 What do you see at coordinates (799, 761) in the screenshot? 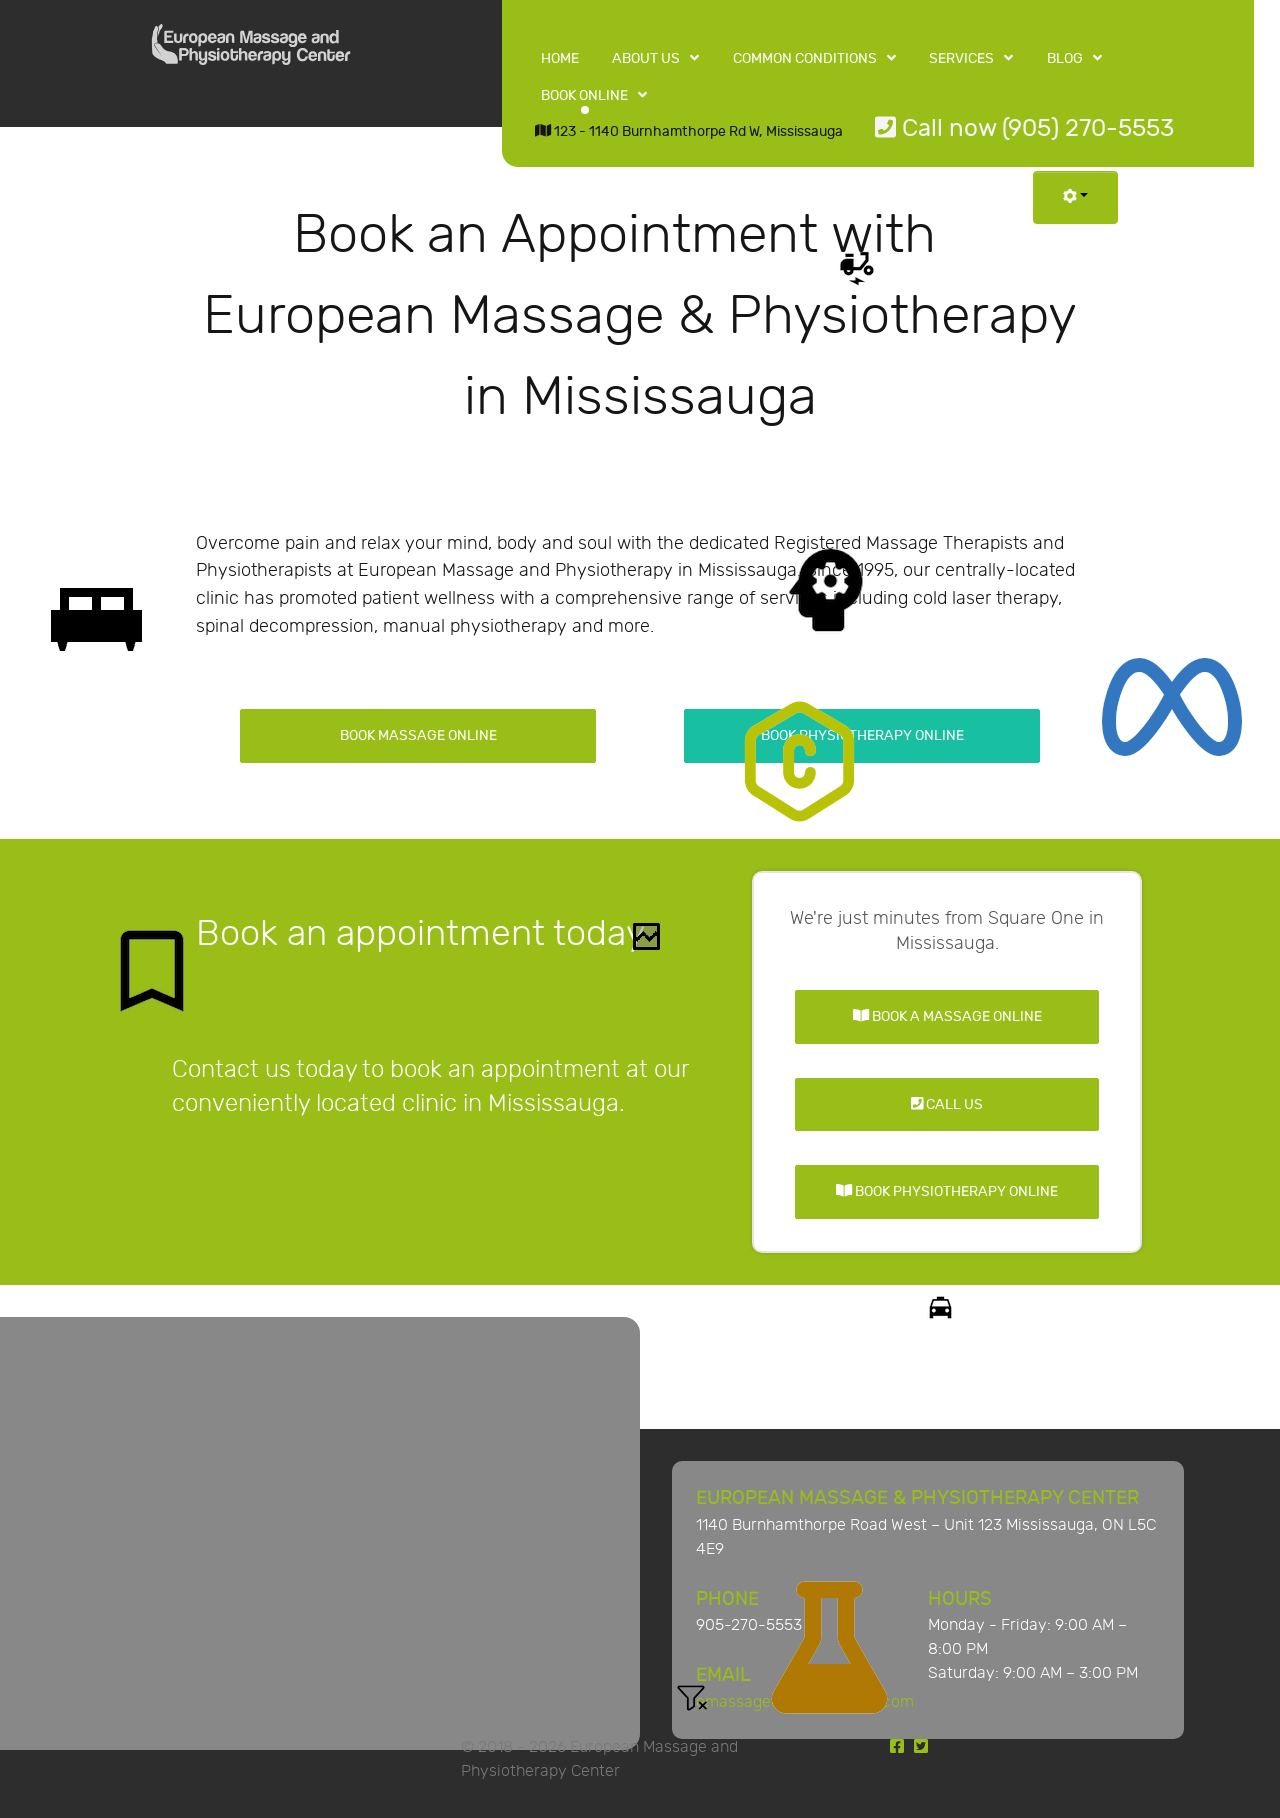
I see `indicates copyright status or protected content` at bounding box center [799, 761].